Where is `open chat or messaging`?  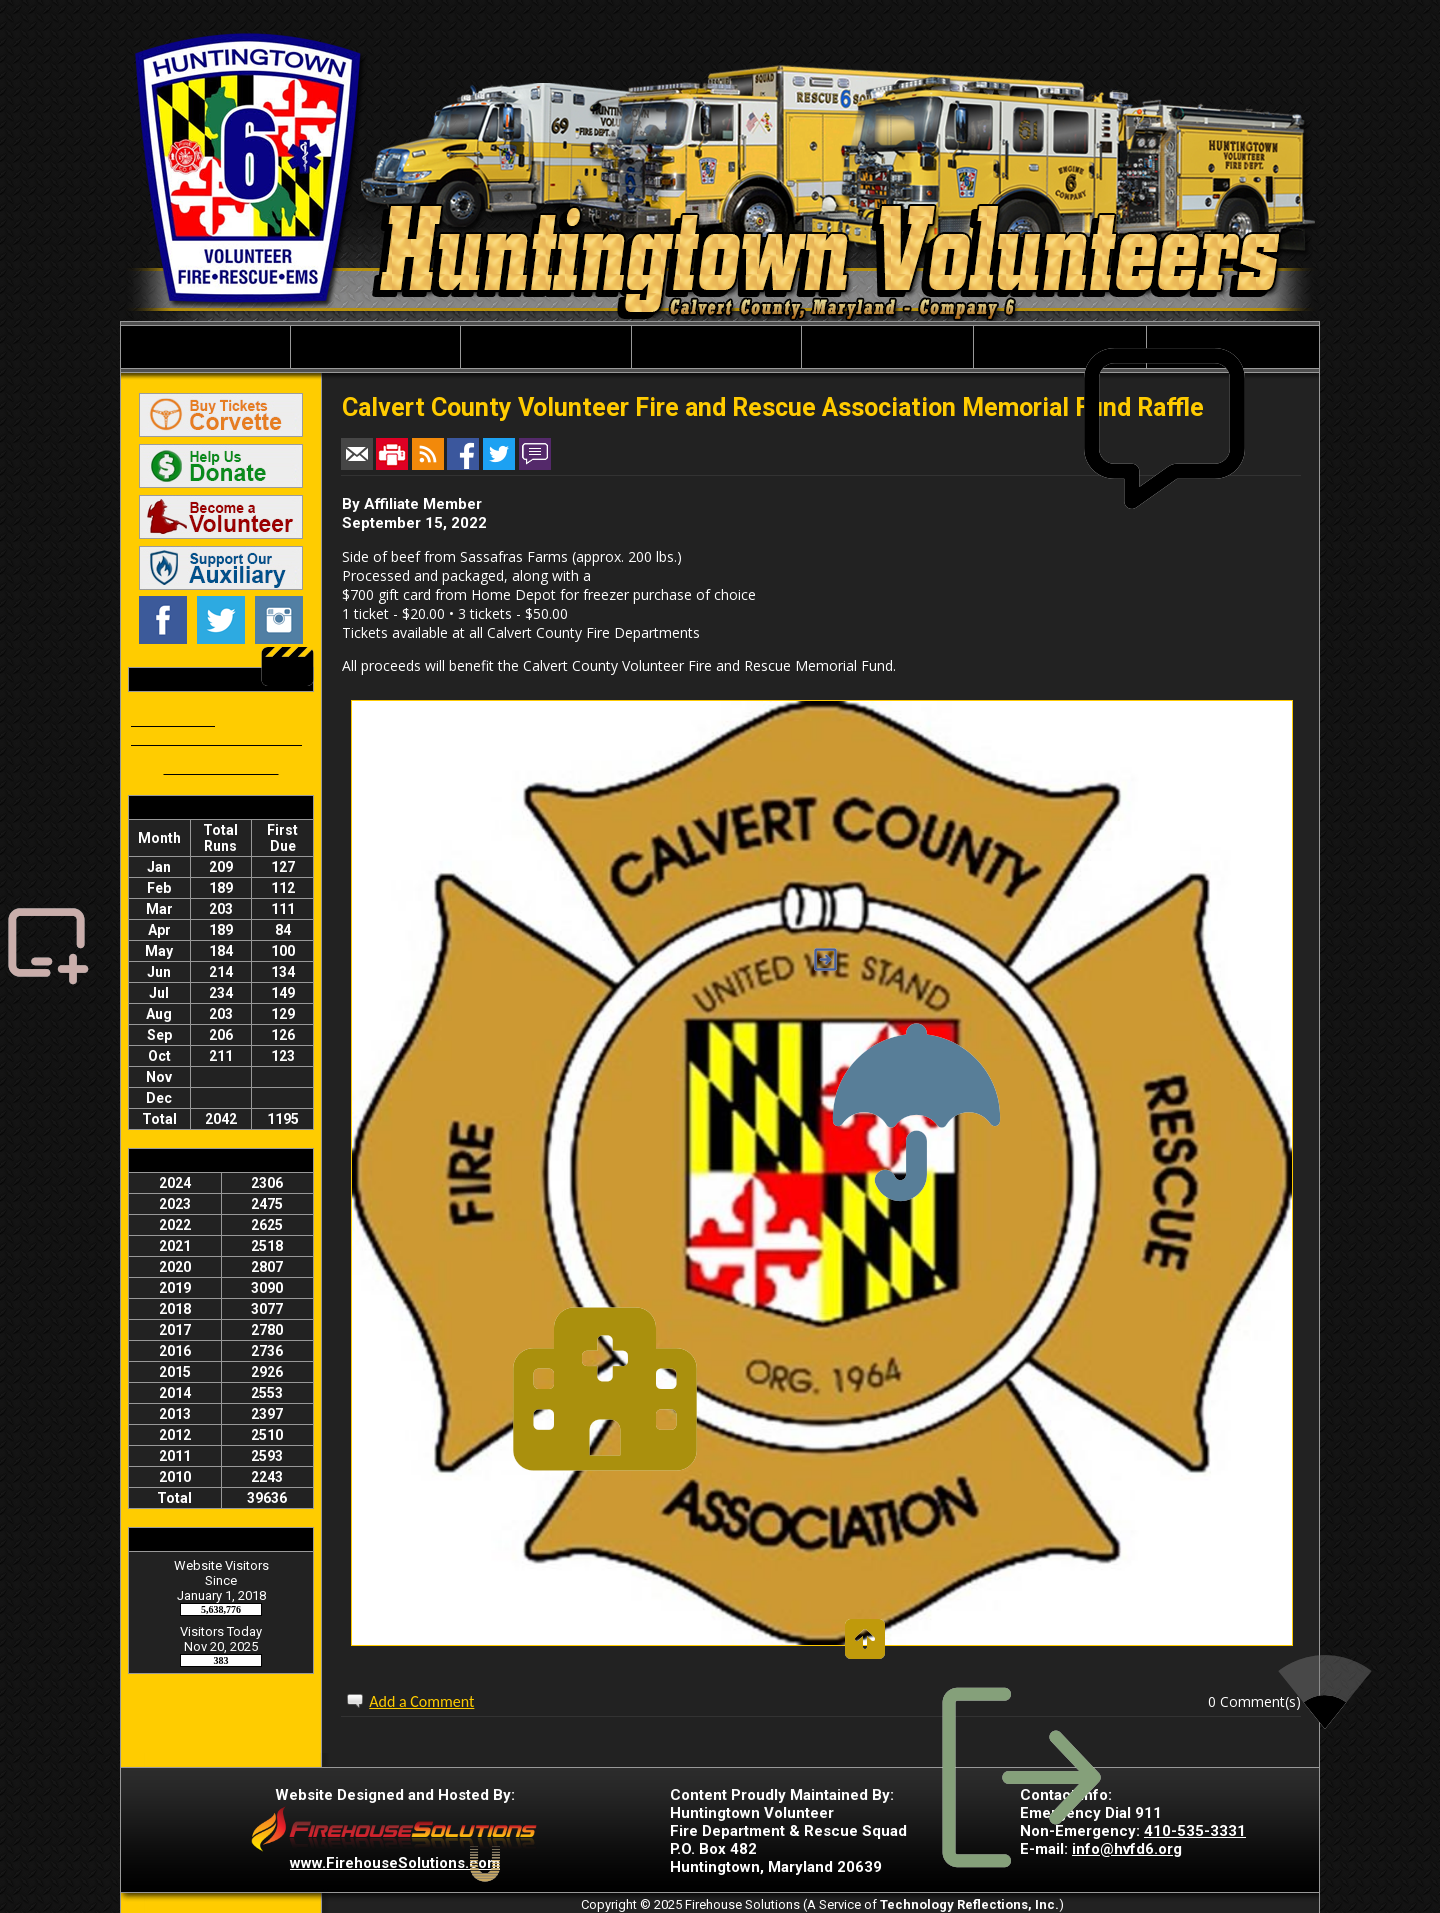 open chat or messaging is located at coordinates (1164, 418).